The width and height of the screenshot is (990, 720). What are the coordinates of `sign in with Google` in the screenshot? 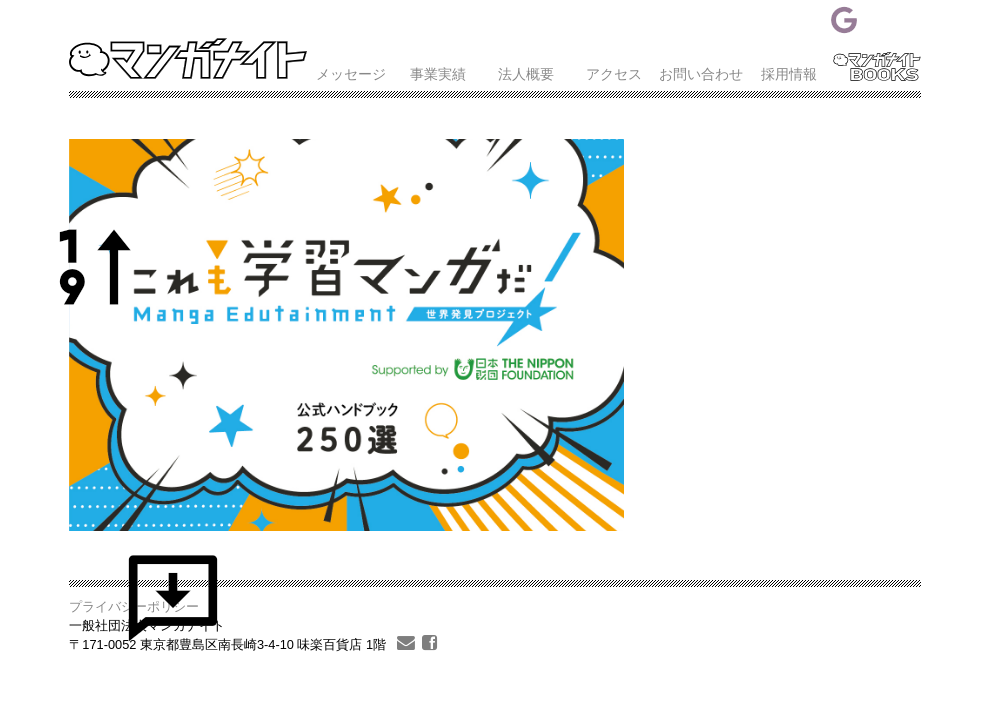 It's located at (844, 20).